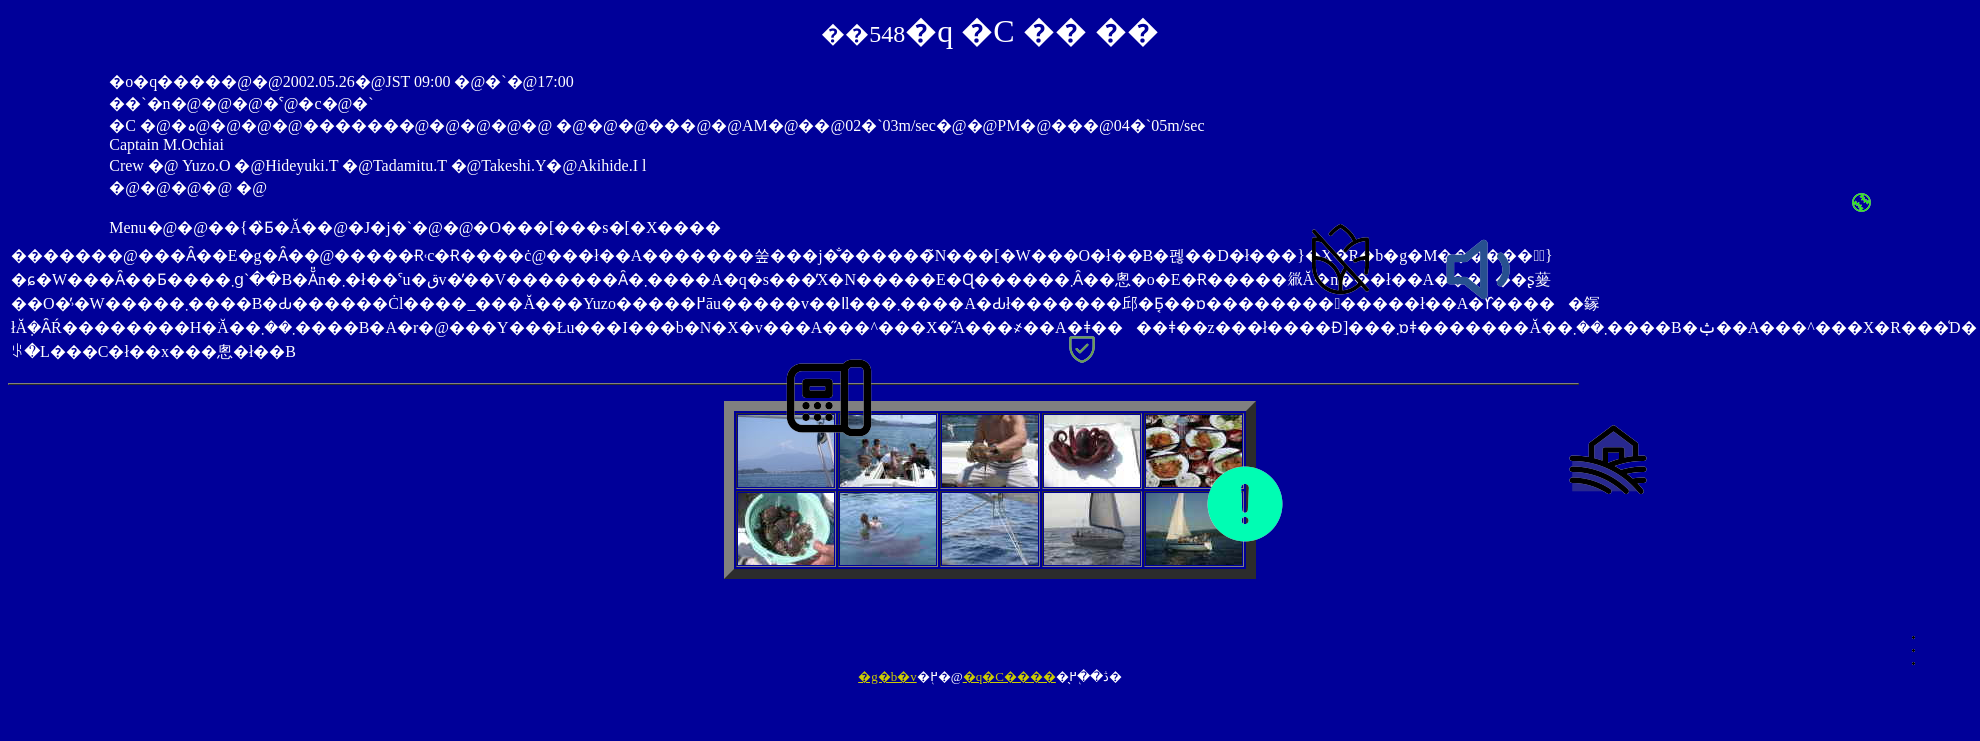  Describe the element at coordinates (1861, 202) in the screenshot. I see `view baseball scores or stats` at that location.